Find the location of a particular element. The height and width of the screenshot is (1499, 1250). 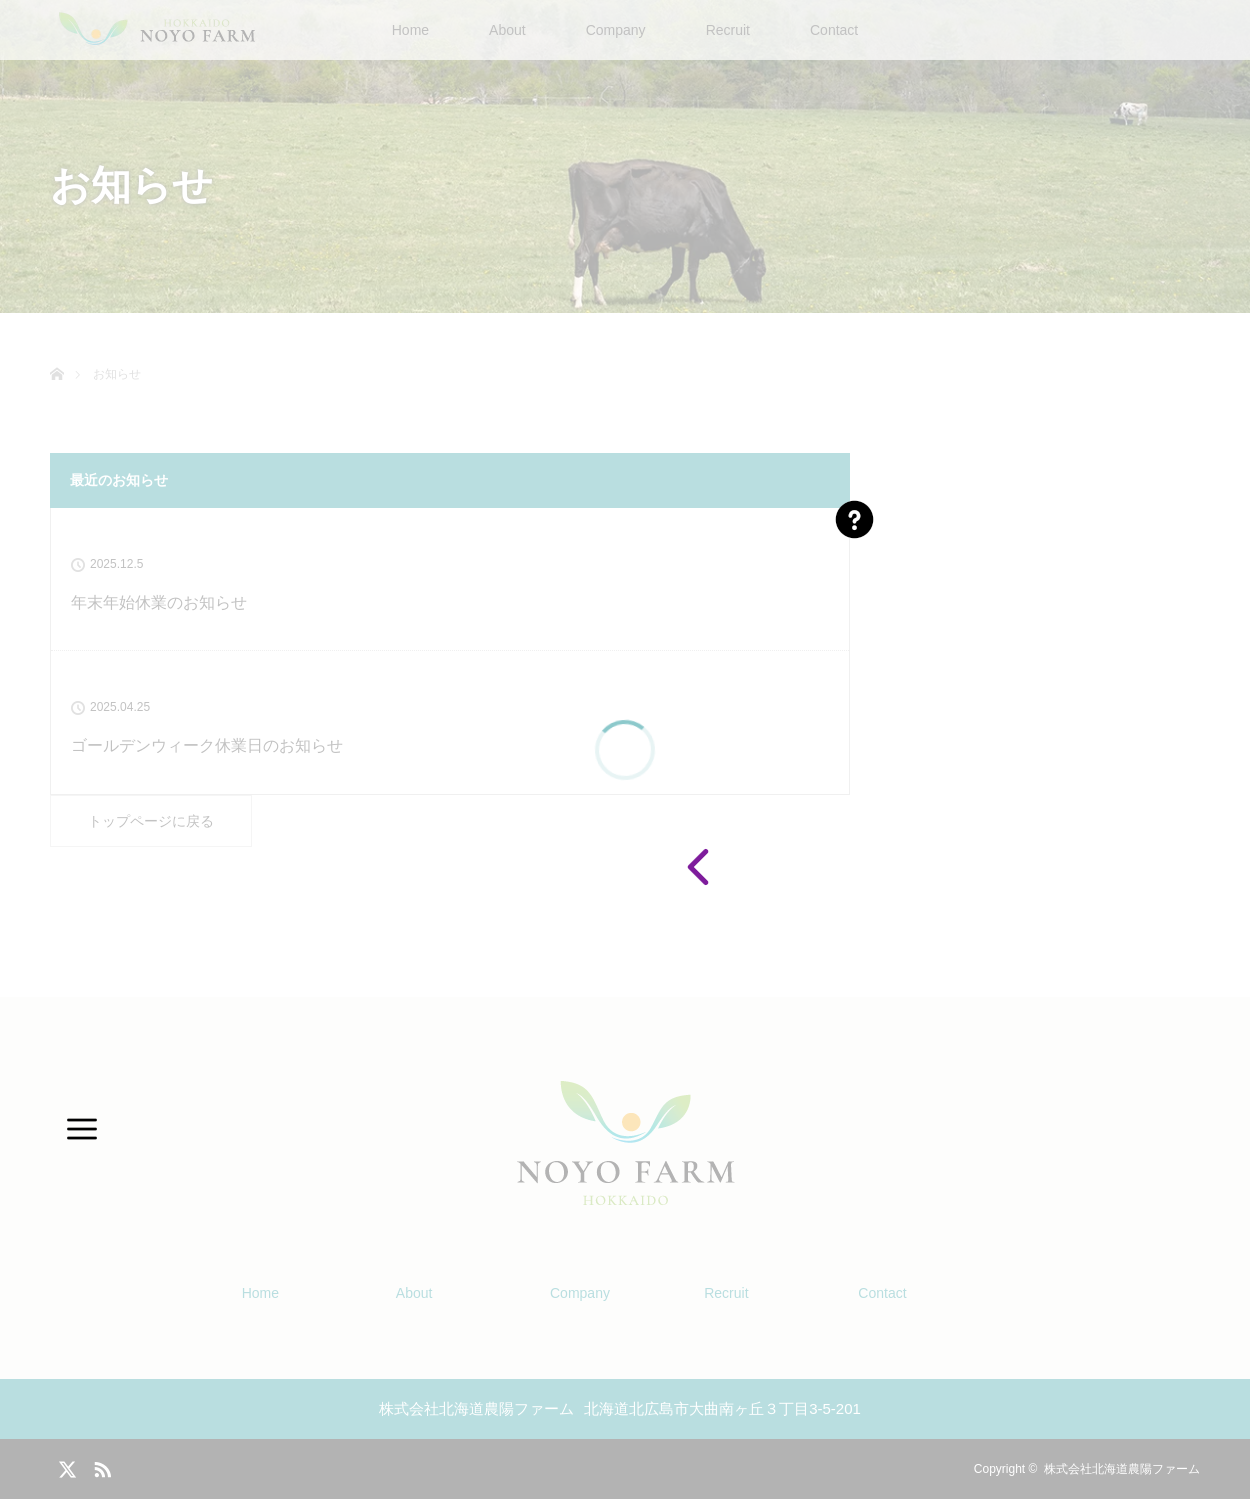

access help or support information is located at coordinates (854, 519).